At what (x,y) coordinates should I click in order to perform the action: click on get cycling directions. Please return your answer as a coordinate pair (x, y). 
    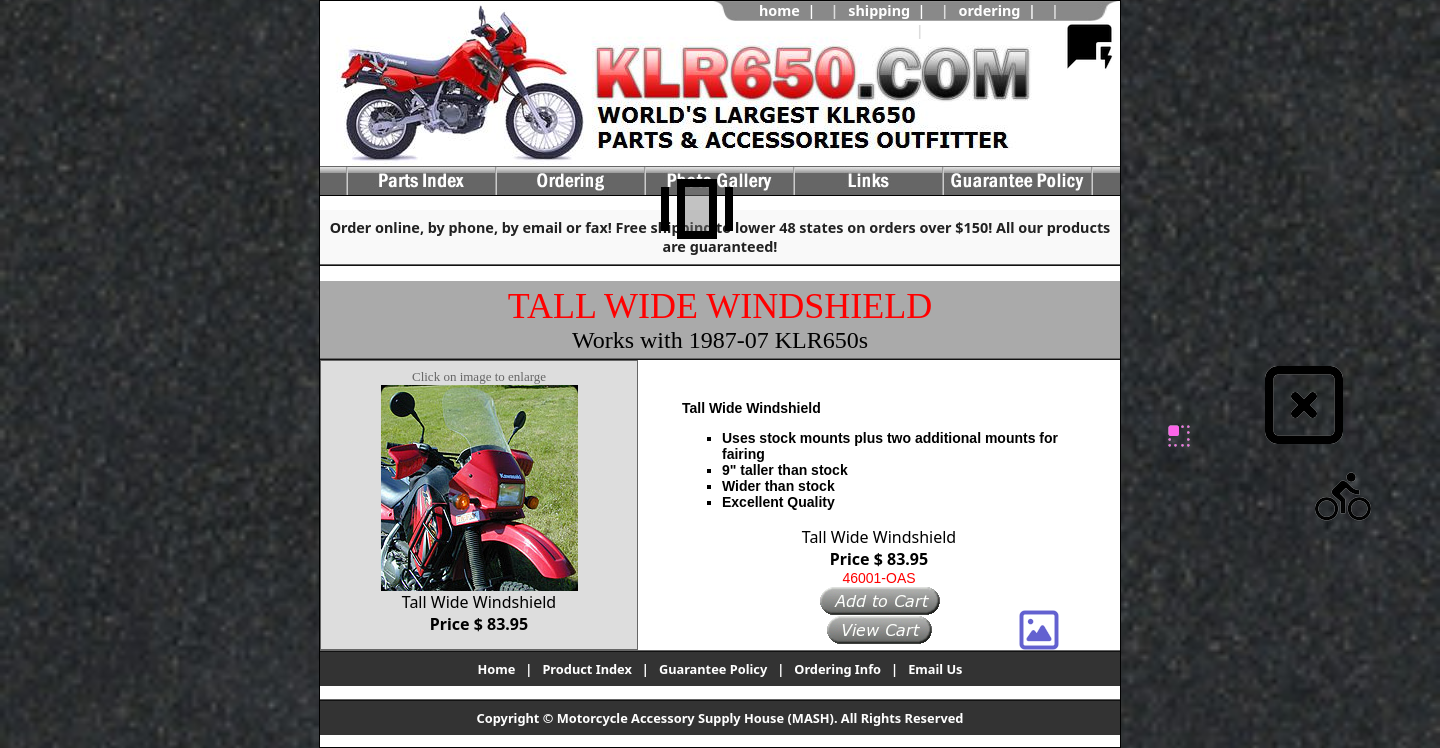
    Looking at the image, I should click on (1343, 497).